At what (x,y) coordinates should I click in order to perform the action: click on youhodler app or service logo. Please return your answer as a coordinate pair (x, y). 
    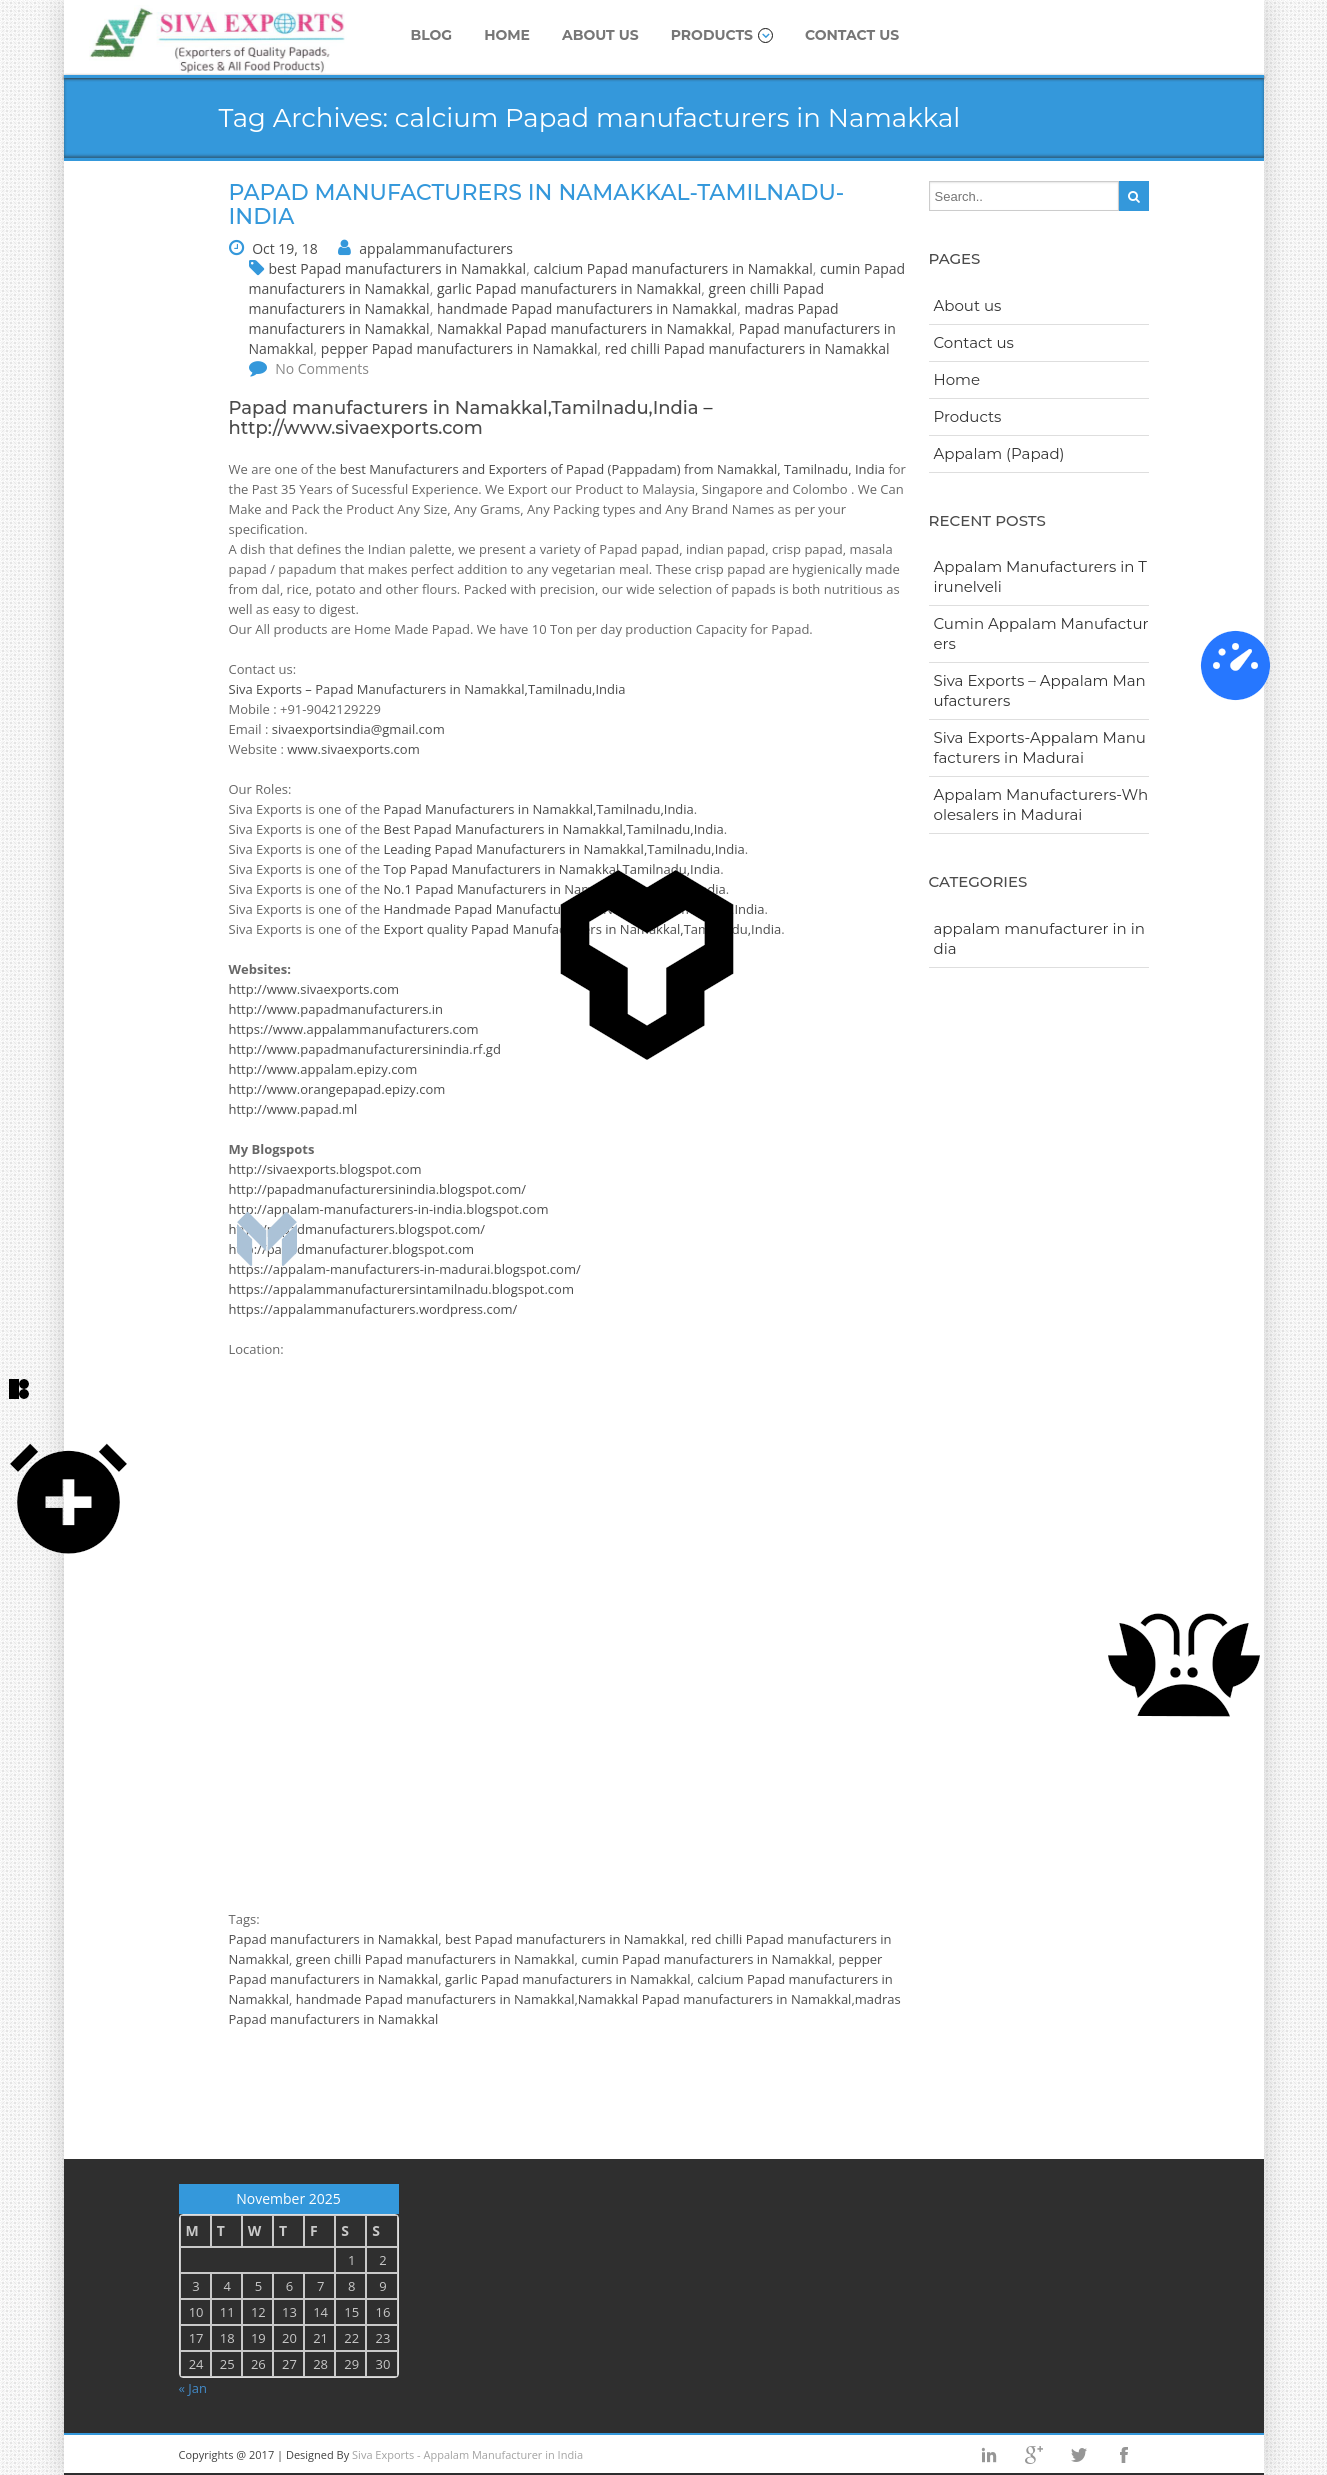
    Looking at the image, I should click on (647, 965).